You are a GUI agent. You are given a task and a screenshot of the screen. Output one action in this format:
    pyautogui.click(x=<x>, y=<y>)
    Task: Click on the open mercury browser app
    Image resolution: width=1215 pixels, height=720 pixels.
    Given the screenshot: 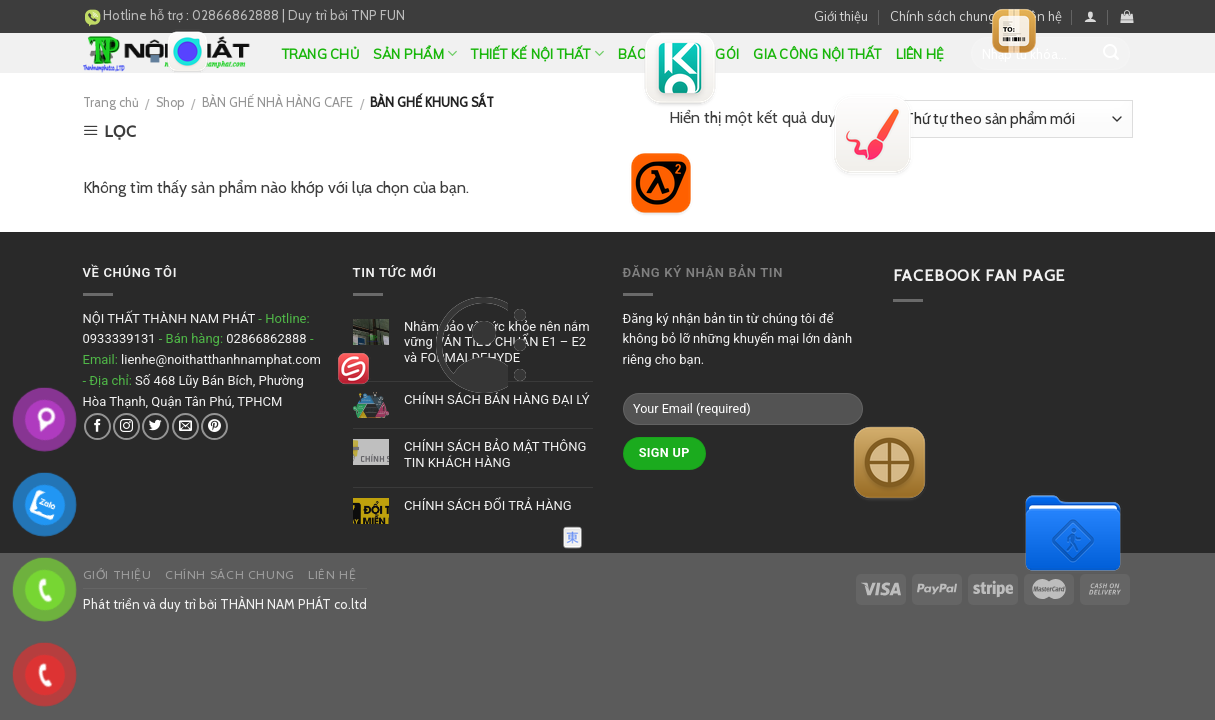 What is the action you would take?
    pyautogui.click(x=187, y=51)
    